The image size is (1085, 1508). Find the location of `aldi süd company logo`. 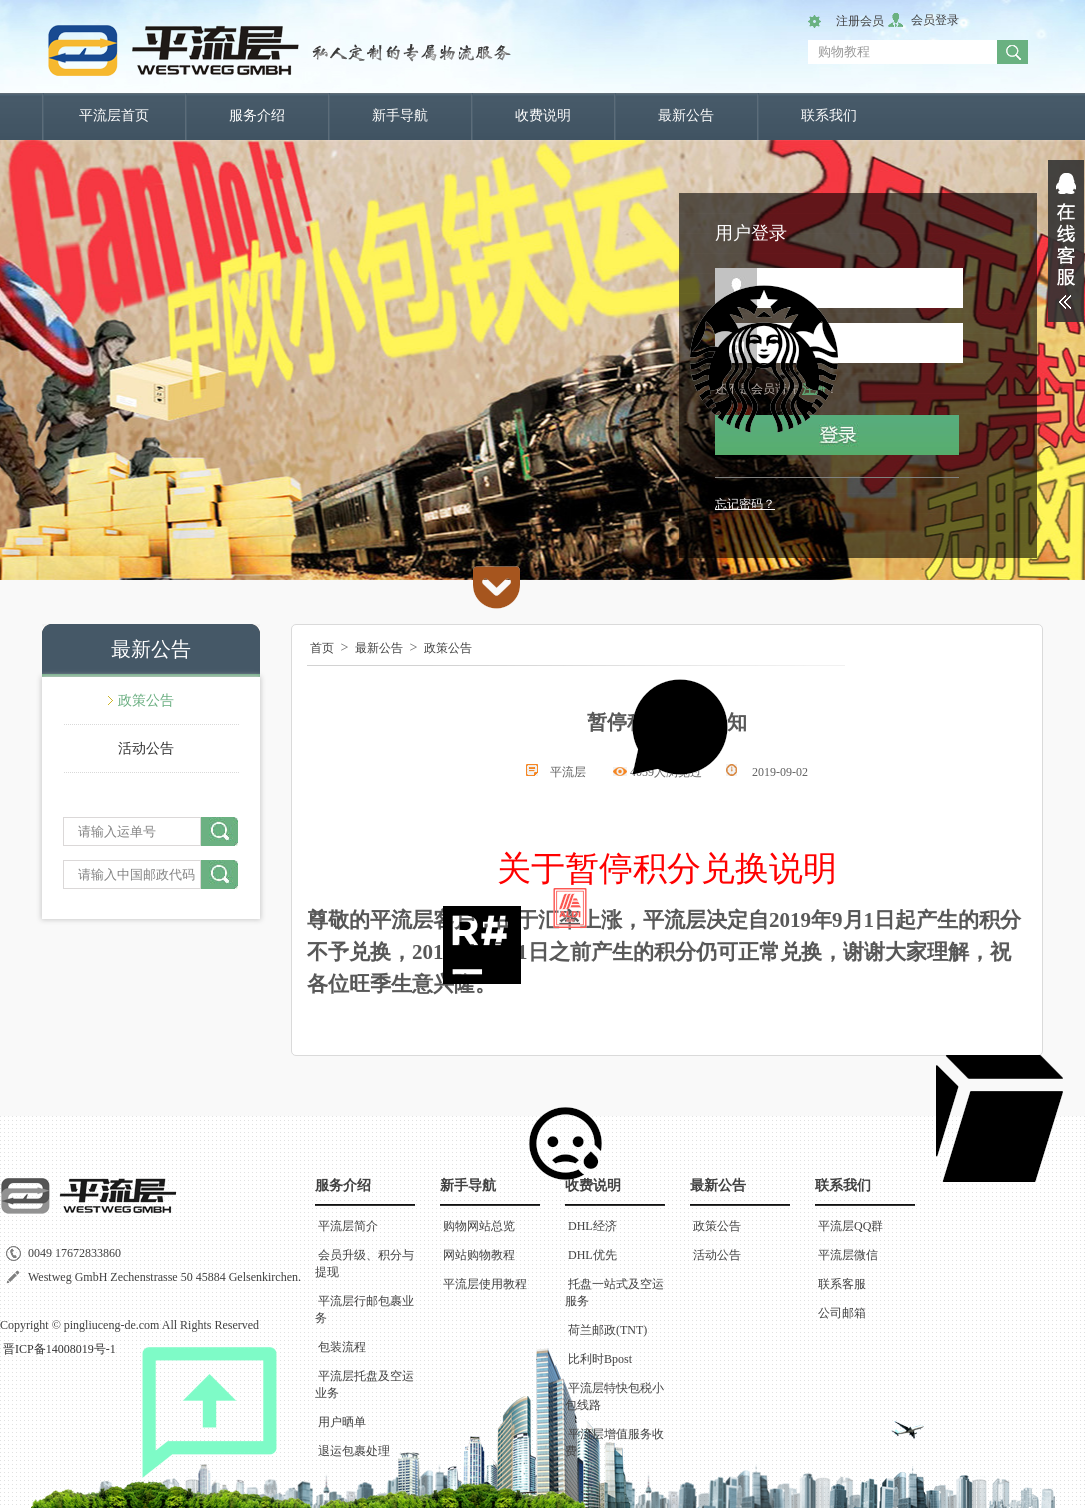

aldi süd company logo is located at coordinates (570, 908).